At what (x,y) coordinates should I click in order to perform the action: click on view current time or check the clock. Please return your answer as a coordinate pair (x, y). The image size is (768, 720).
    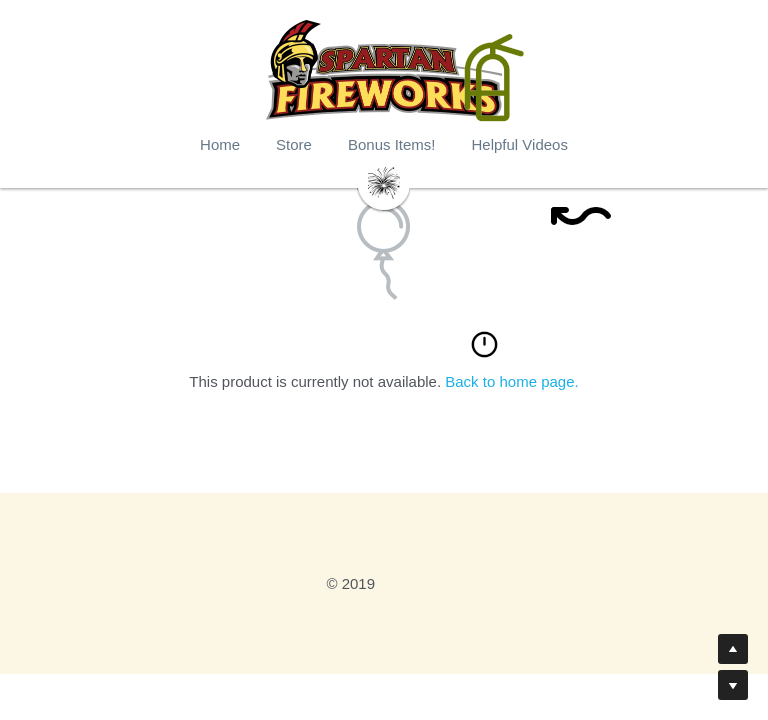
    Looking at the image, I should click on (484, 344).